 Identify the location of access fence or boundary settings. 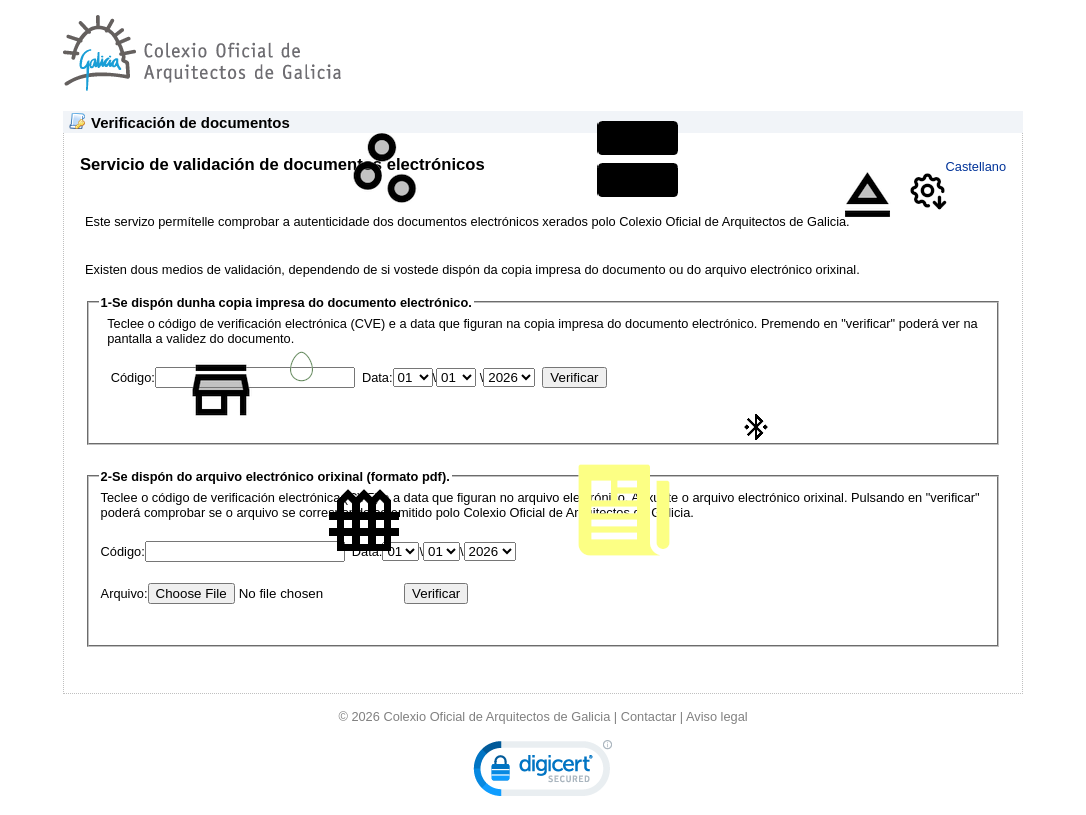
(364, 520).